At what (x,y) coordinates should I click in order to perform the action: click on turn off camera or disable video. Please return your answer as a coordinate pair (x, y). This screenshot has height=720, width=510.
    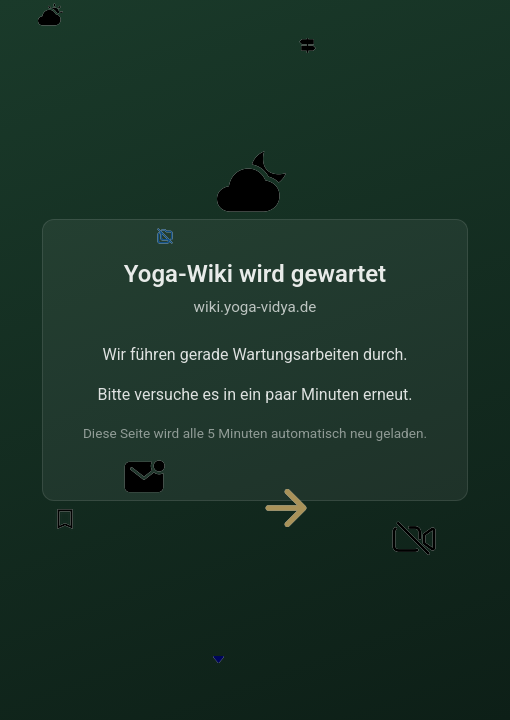
    Looking at the image, I should click on (414, 539).